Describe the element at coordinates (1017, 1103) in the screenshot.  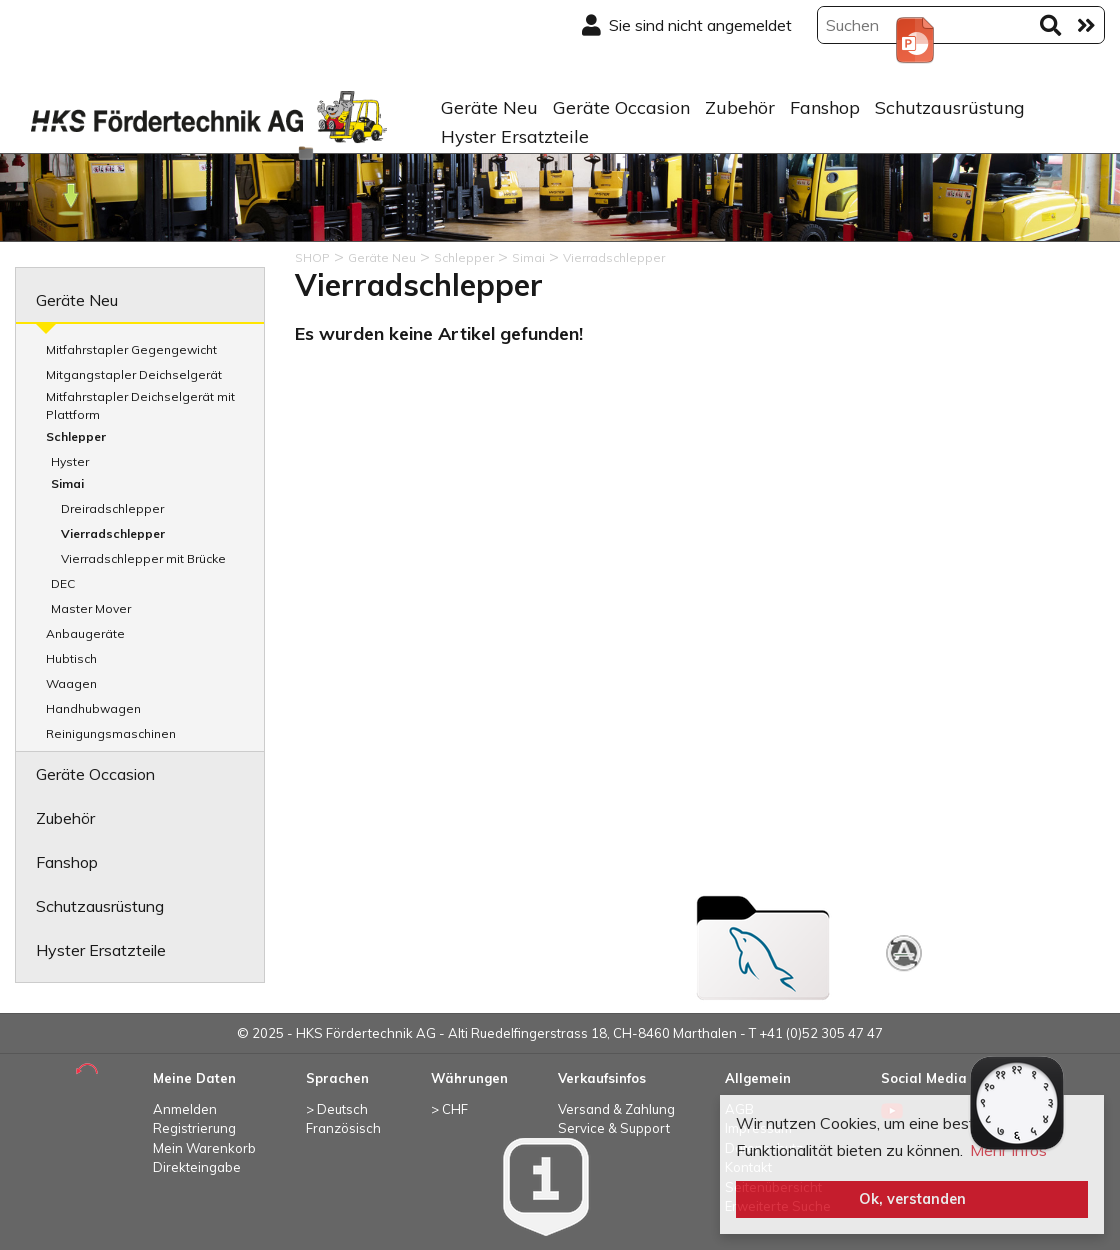
I see `open the clock app` at that location.